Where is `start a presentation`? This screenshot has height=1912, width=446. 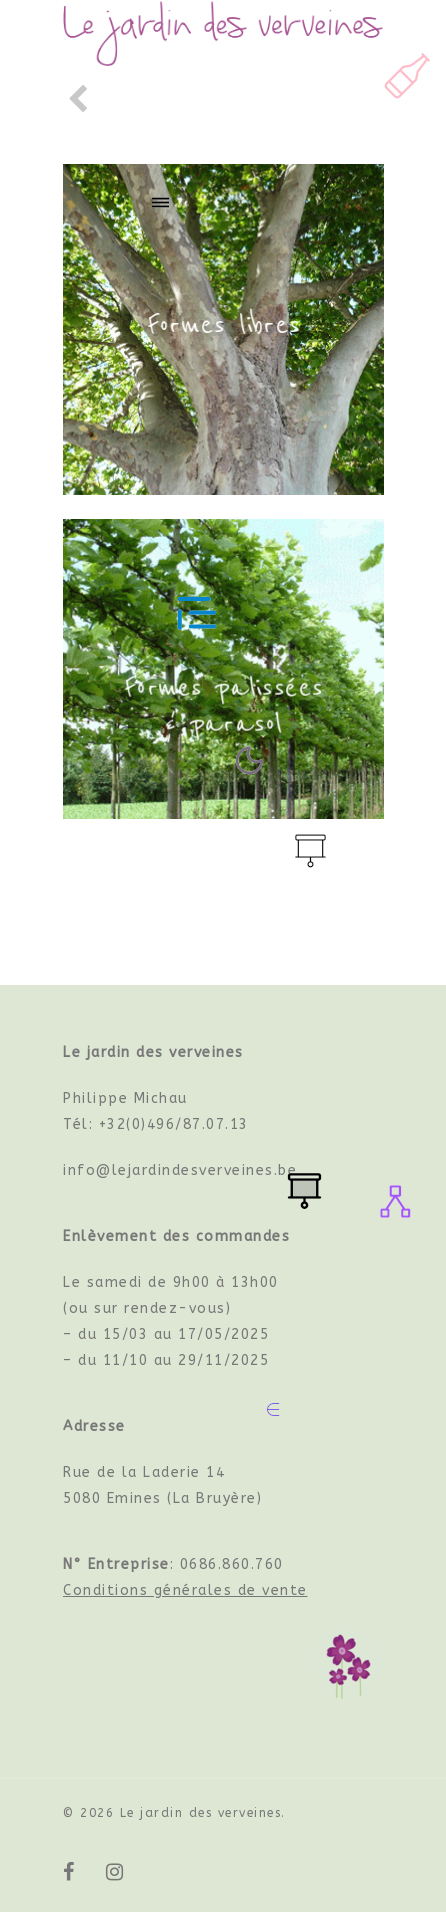
start a presentation is located at coordinates (304, 1188).